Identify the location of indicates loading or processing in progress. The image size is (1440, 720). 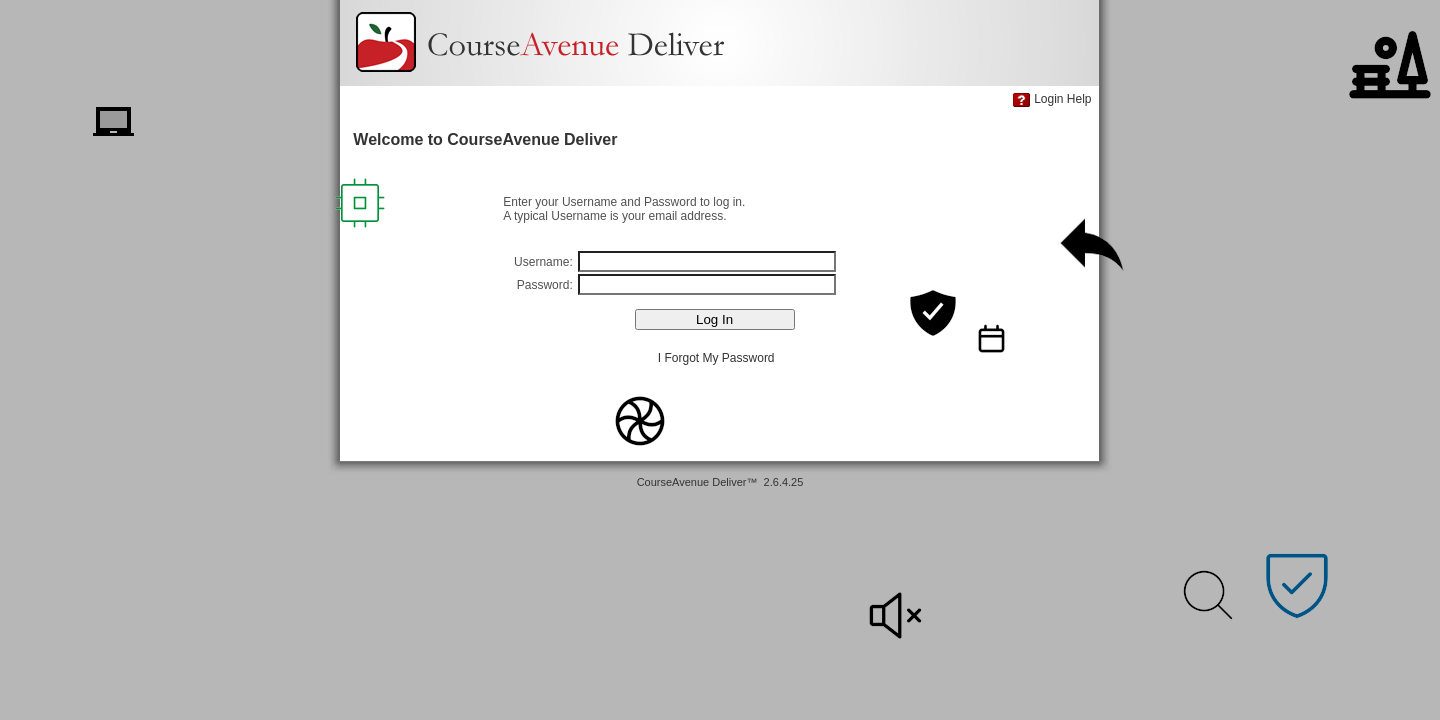
(640, 421).